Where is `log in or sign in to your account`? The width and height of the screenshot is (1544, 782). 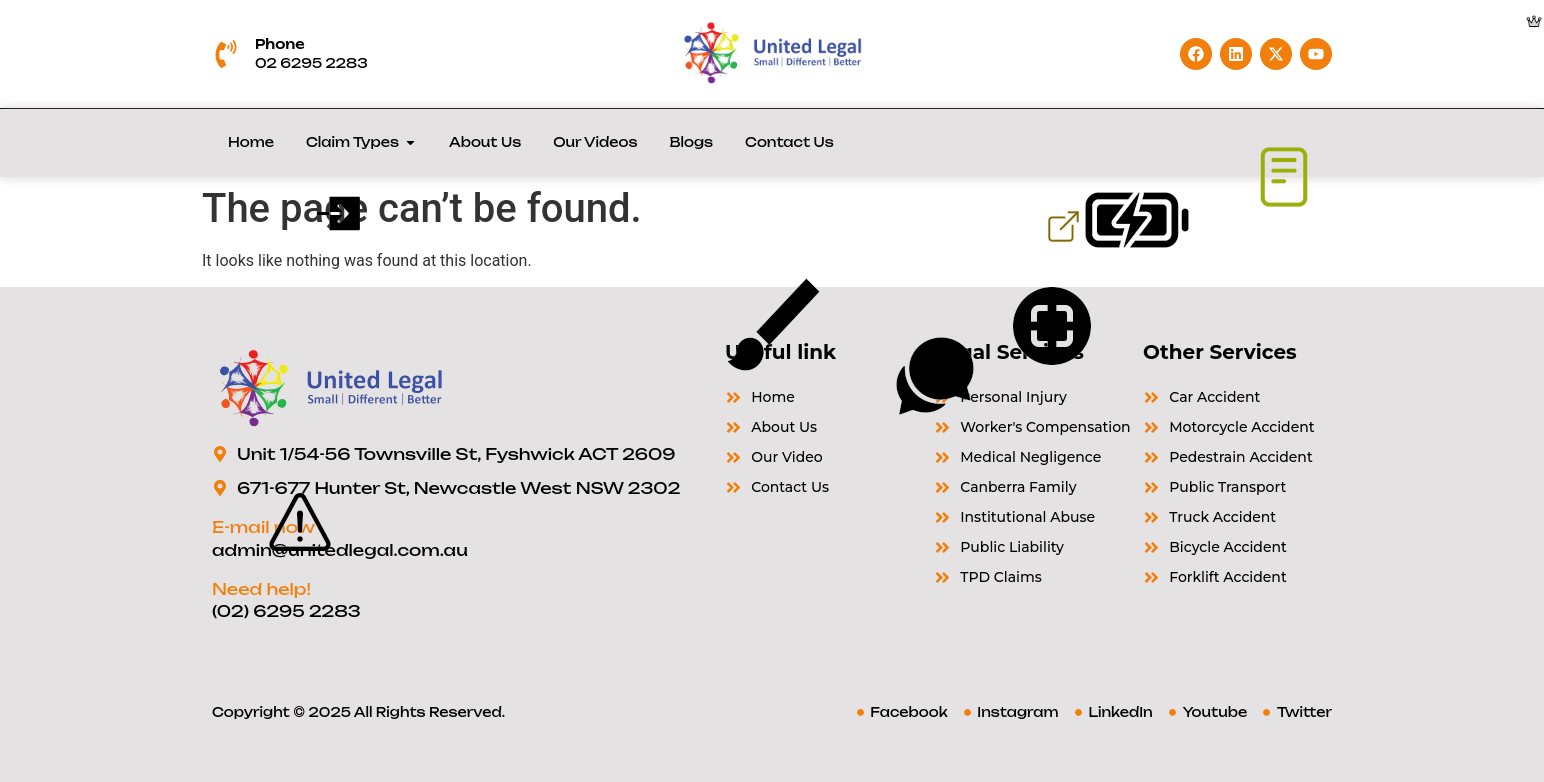
log in or sign in to your account is located at coordinates (338, 213).